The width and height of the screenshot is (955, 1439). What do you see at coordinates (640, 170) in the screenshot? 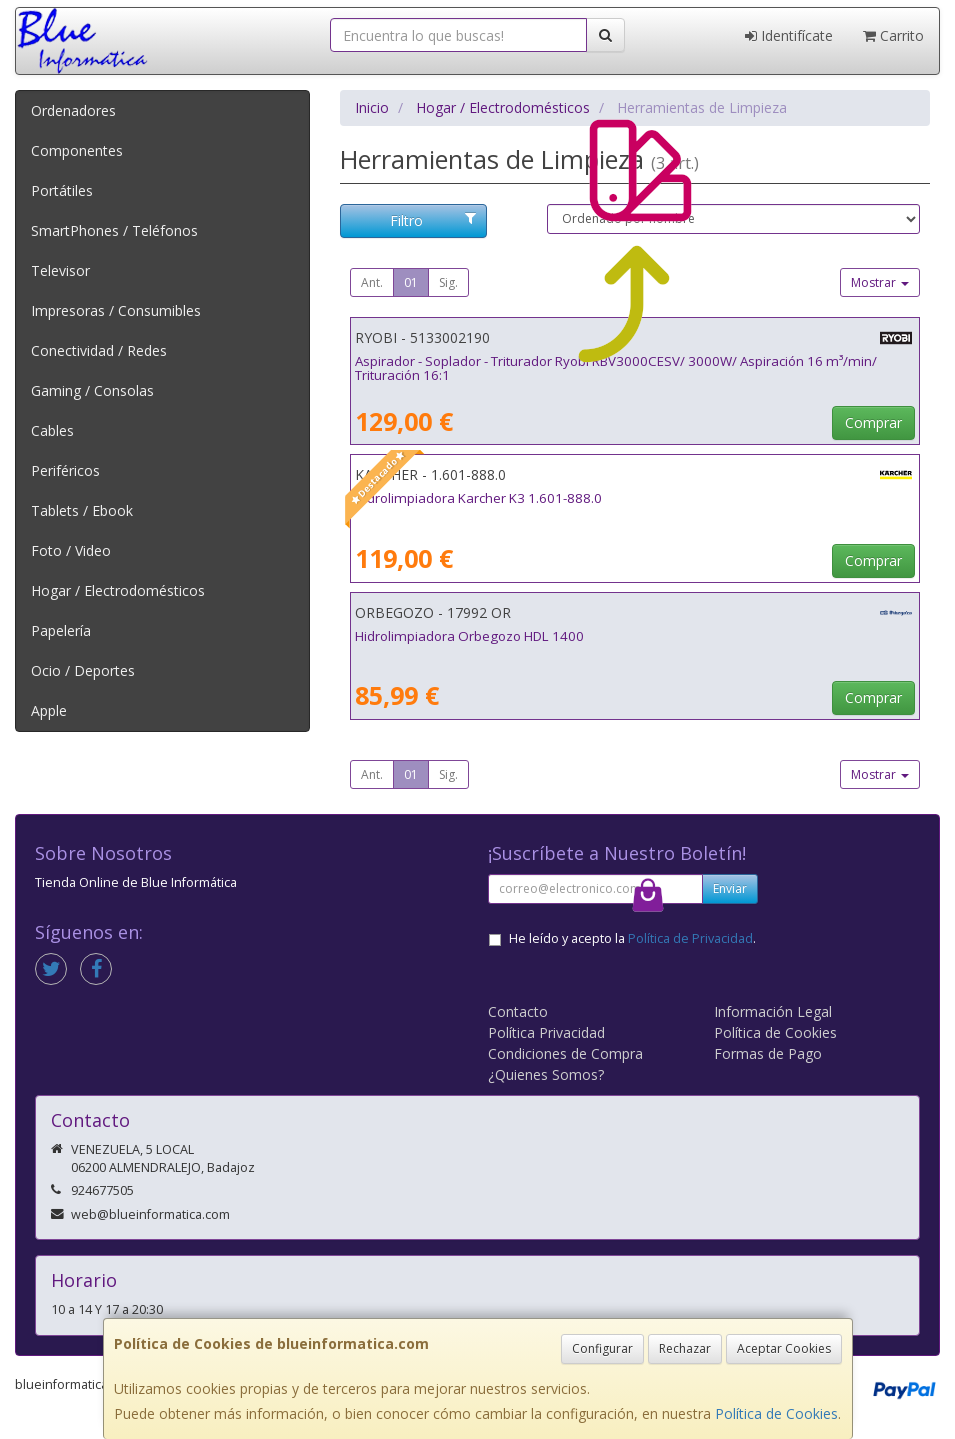
I see `select a color or theme` at bounding box center [640, 170].